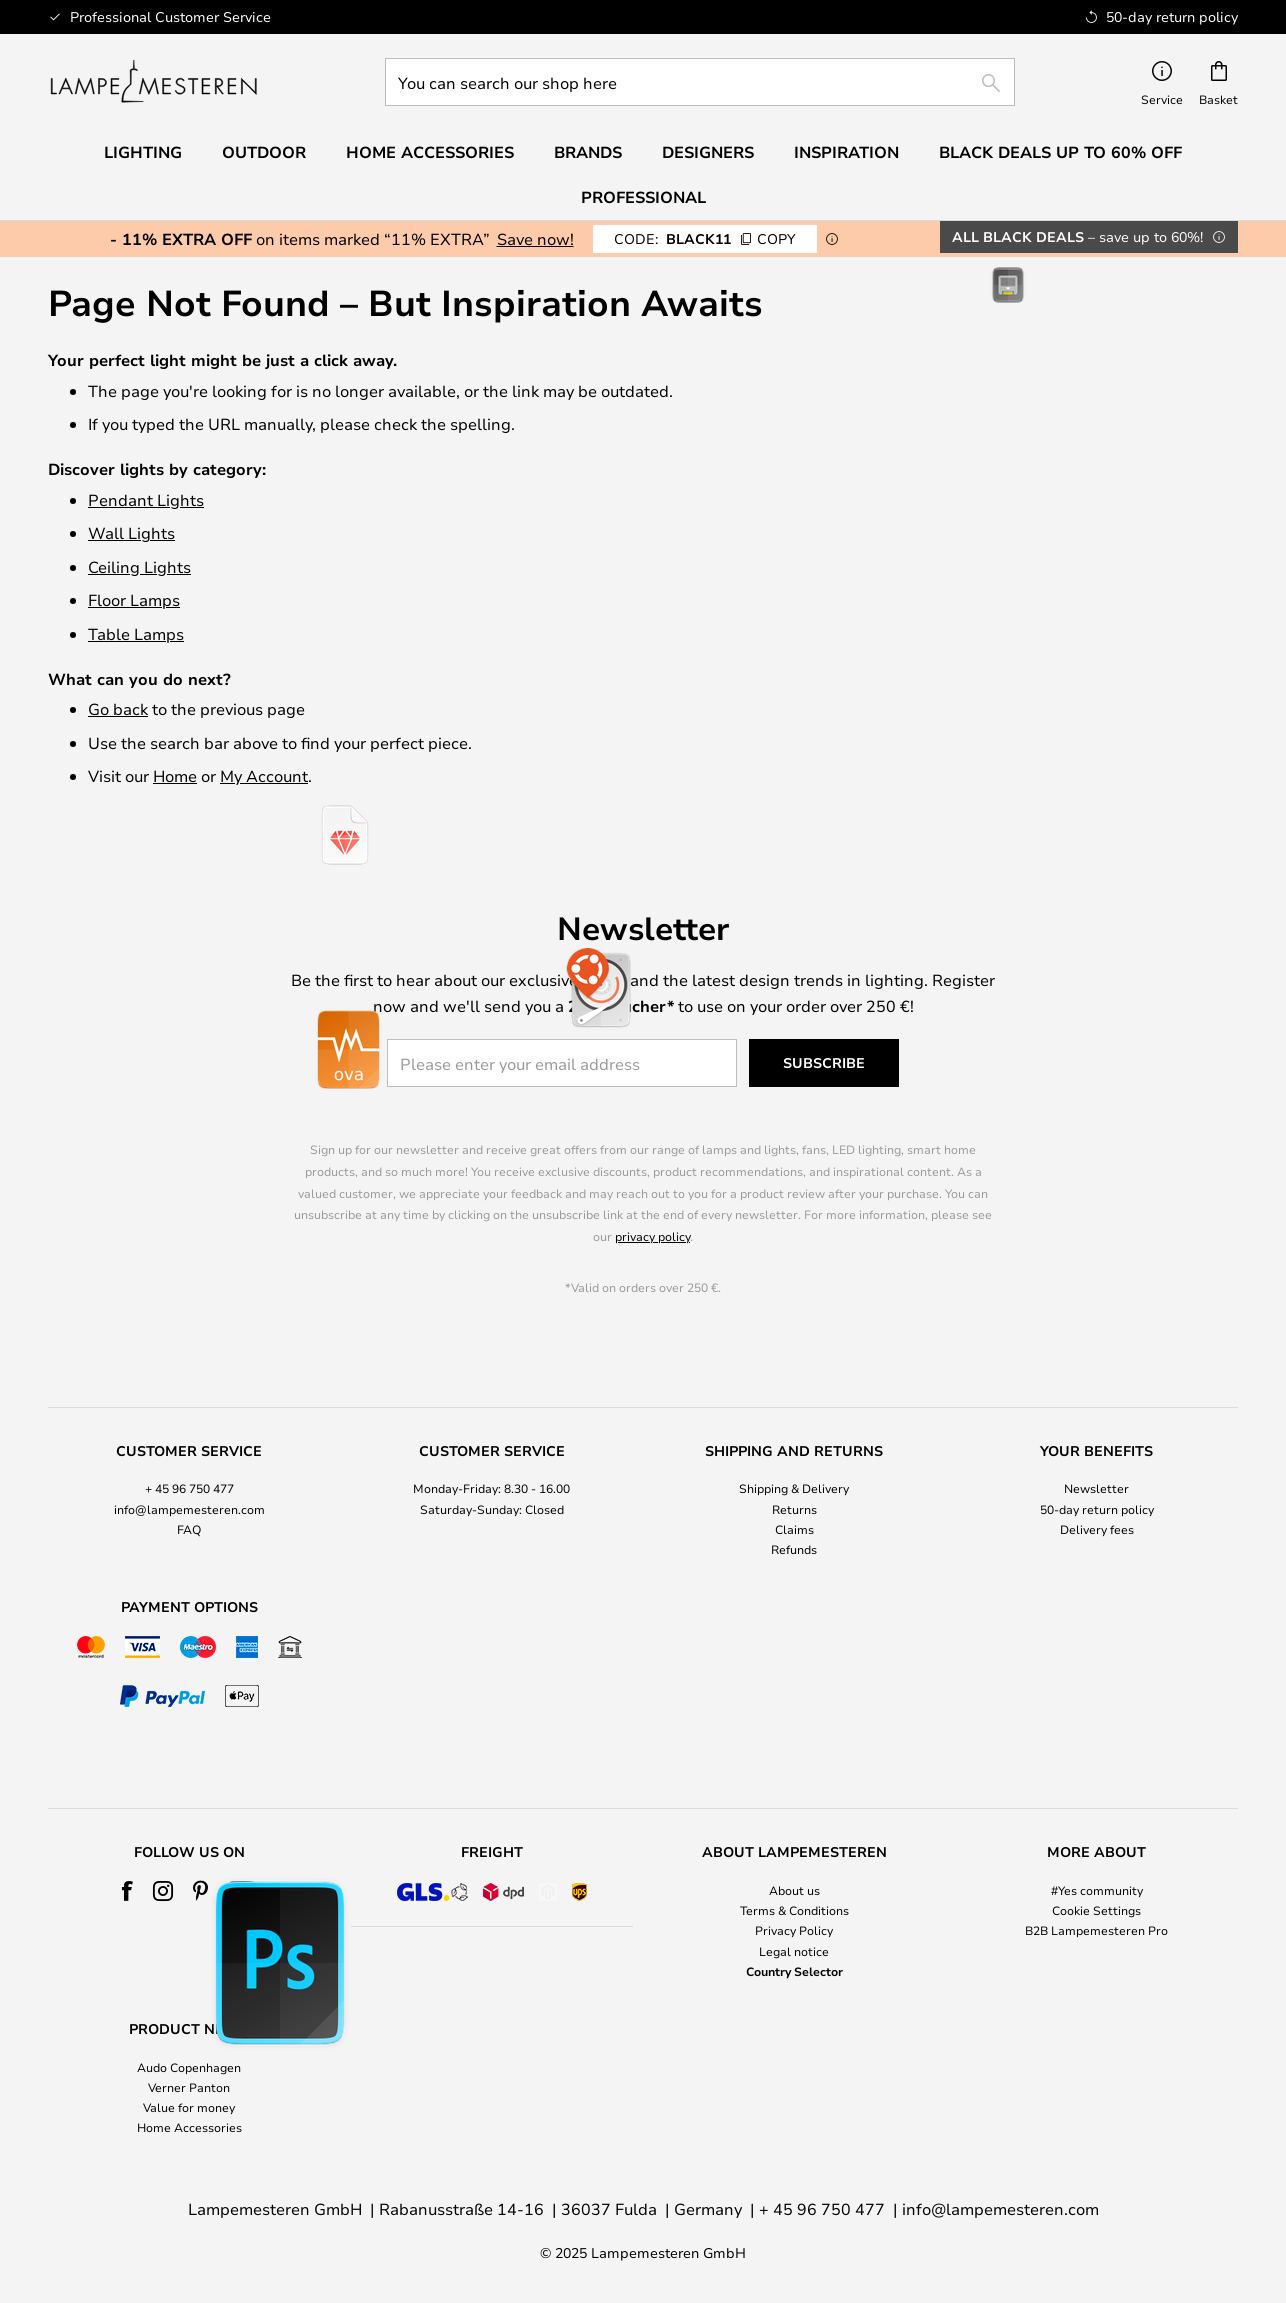  What do you see at coordinates (280, 1963) in the screenshot?
I see `adobe photoshop file type indicator` at bounding box center [280, 1963].